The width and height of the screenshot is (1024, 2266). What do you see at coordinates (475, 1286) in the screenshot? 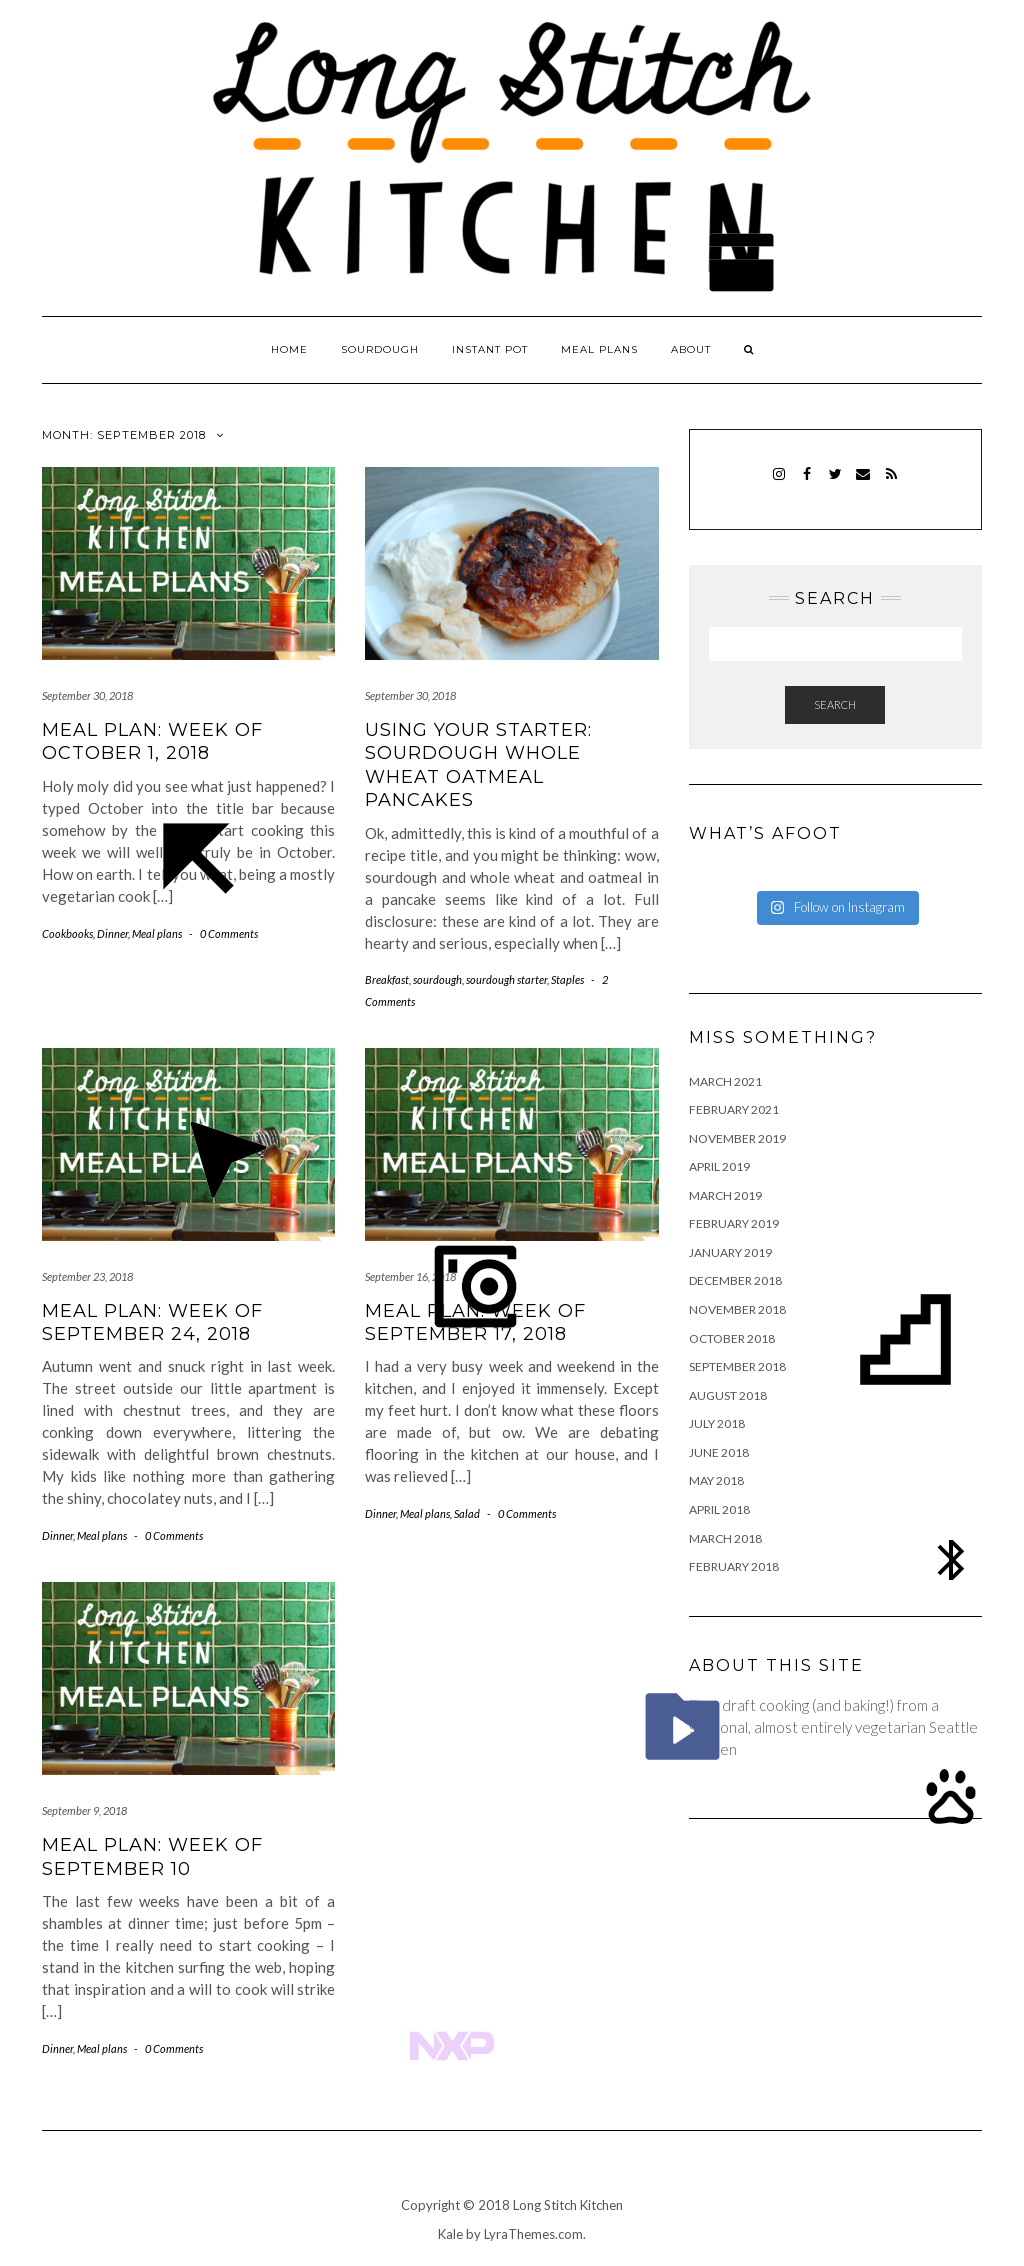
I see `access photo gallery` at bounding box center [475, 1286].